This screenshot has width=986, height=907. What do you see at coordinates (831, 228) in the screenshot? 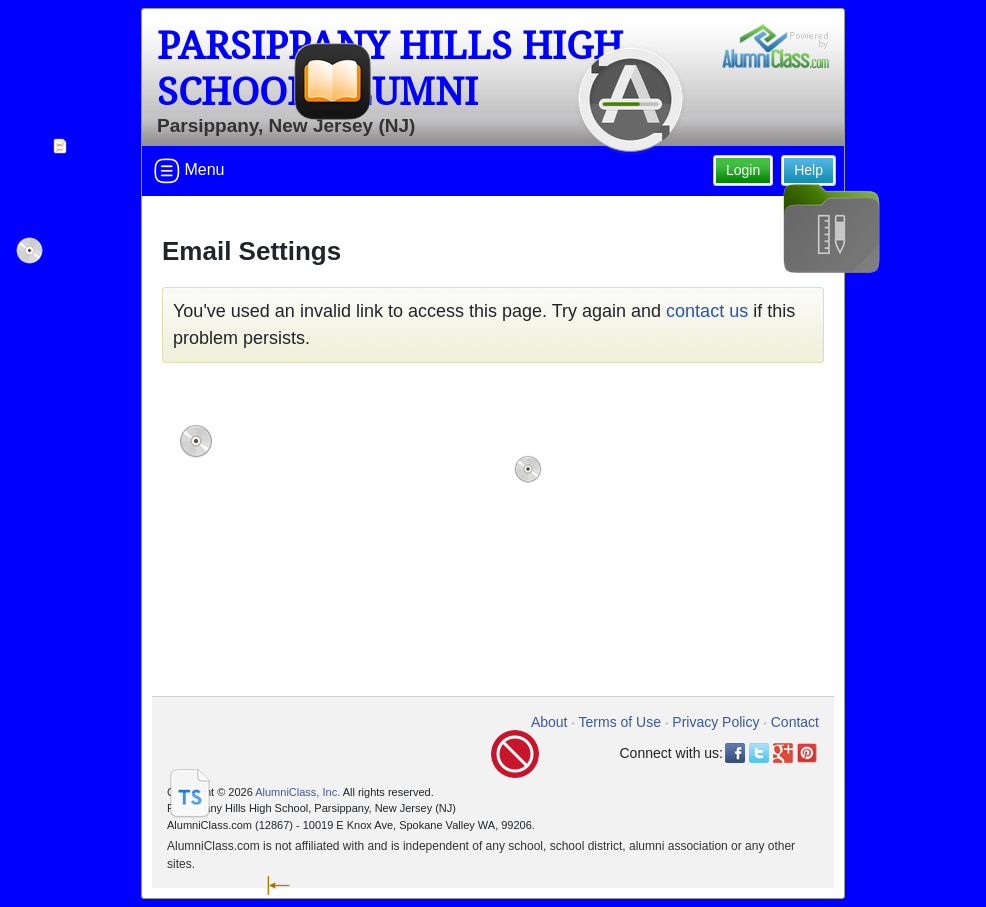
I see `access your templates folder` at bounding box center [831, 228].